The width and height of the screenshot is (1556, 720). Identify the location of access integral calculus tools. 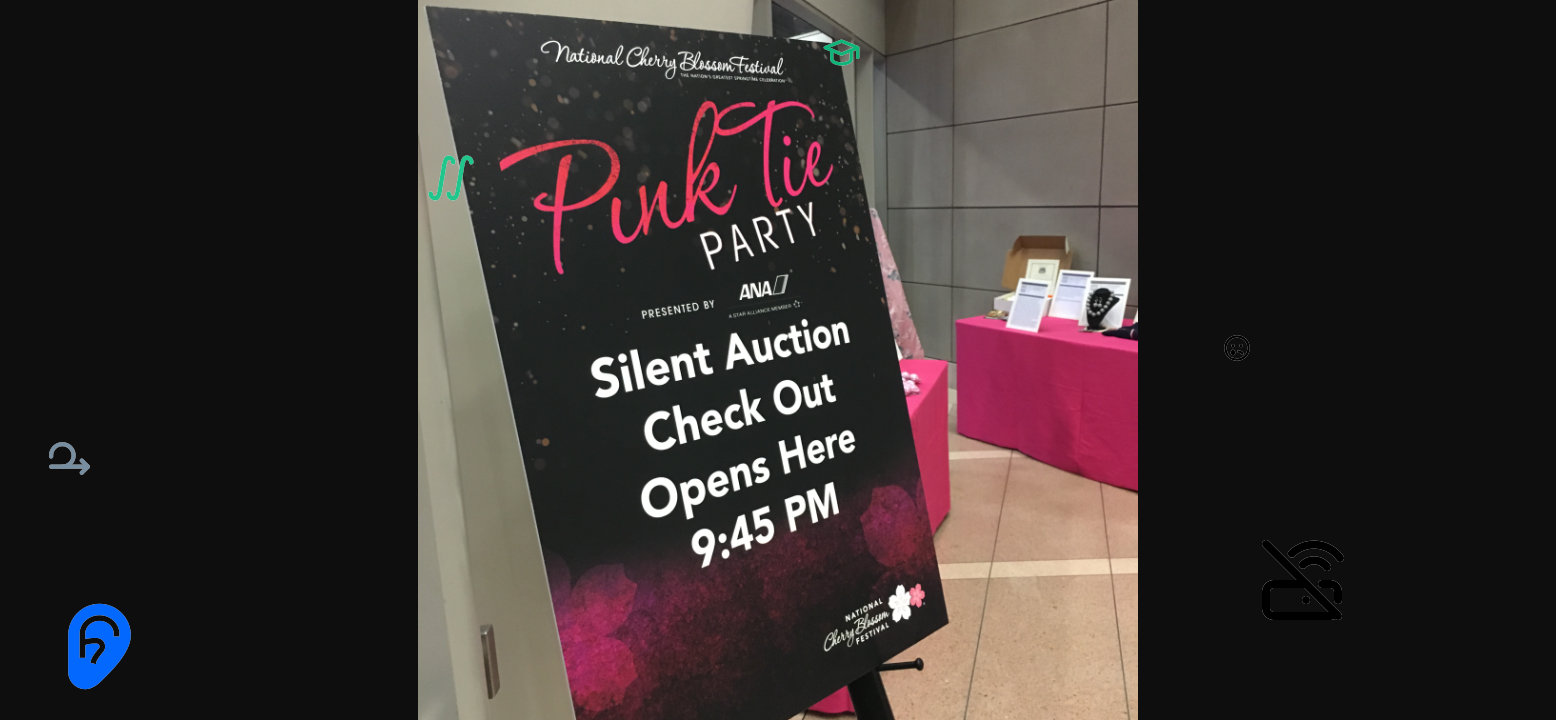
(451, 178).